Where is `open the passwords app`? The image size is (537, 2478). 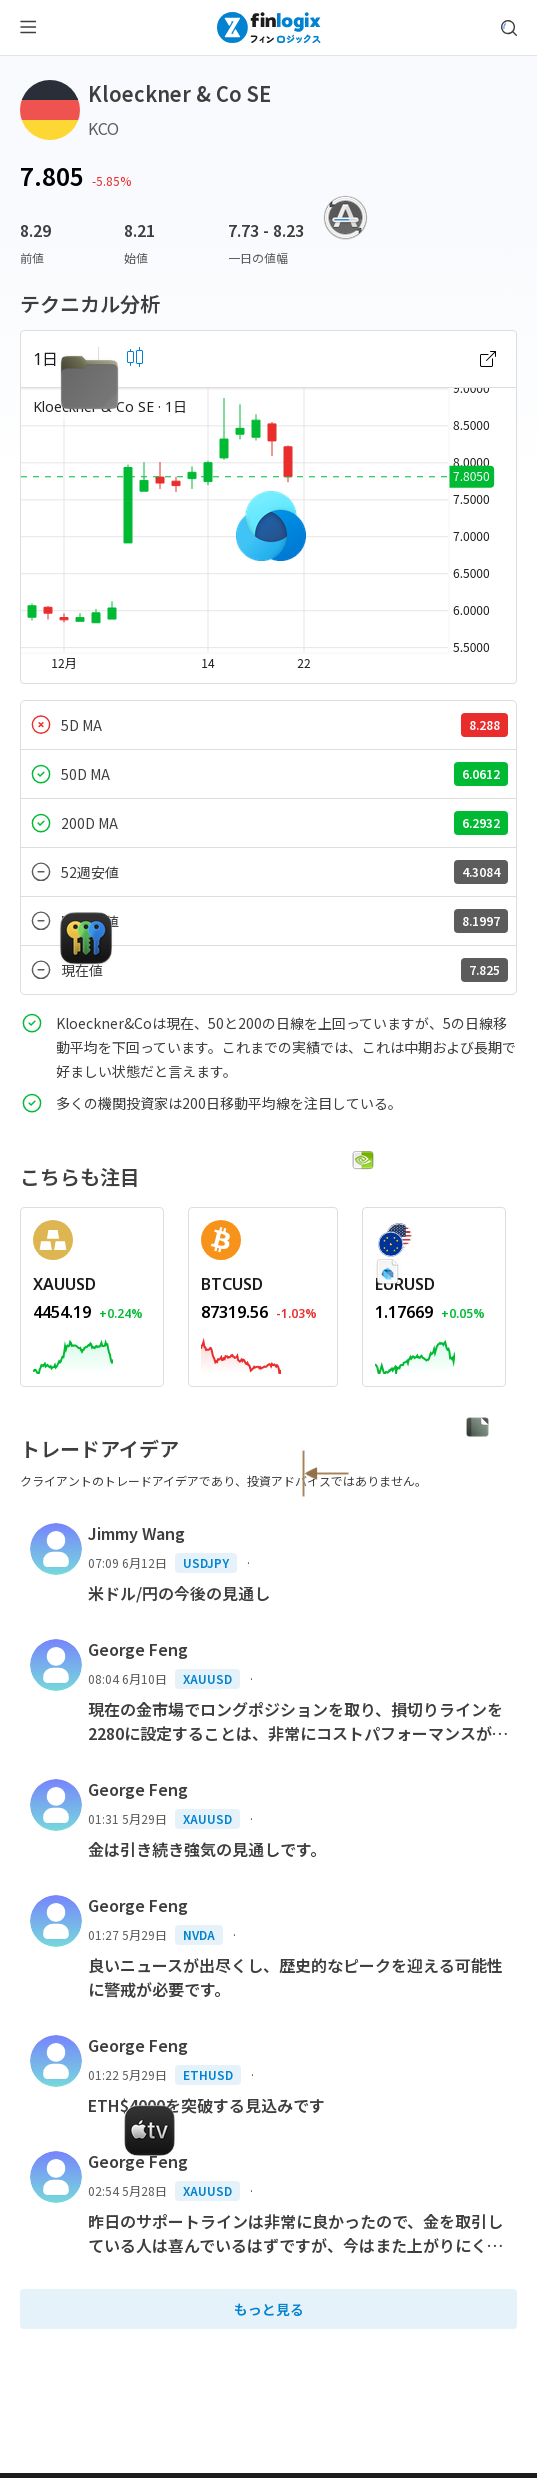 open the passwords app is located at coordinates (86, 938).